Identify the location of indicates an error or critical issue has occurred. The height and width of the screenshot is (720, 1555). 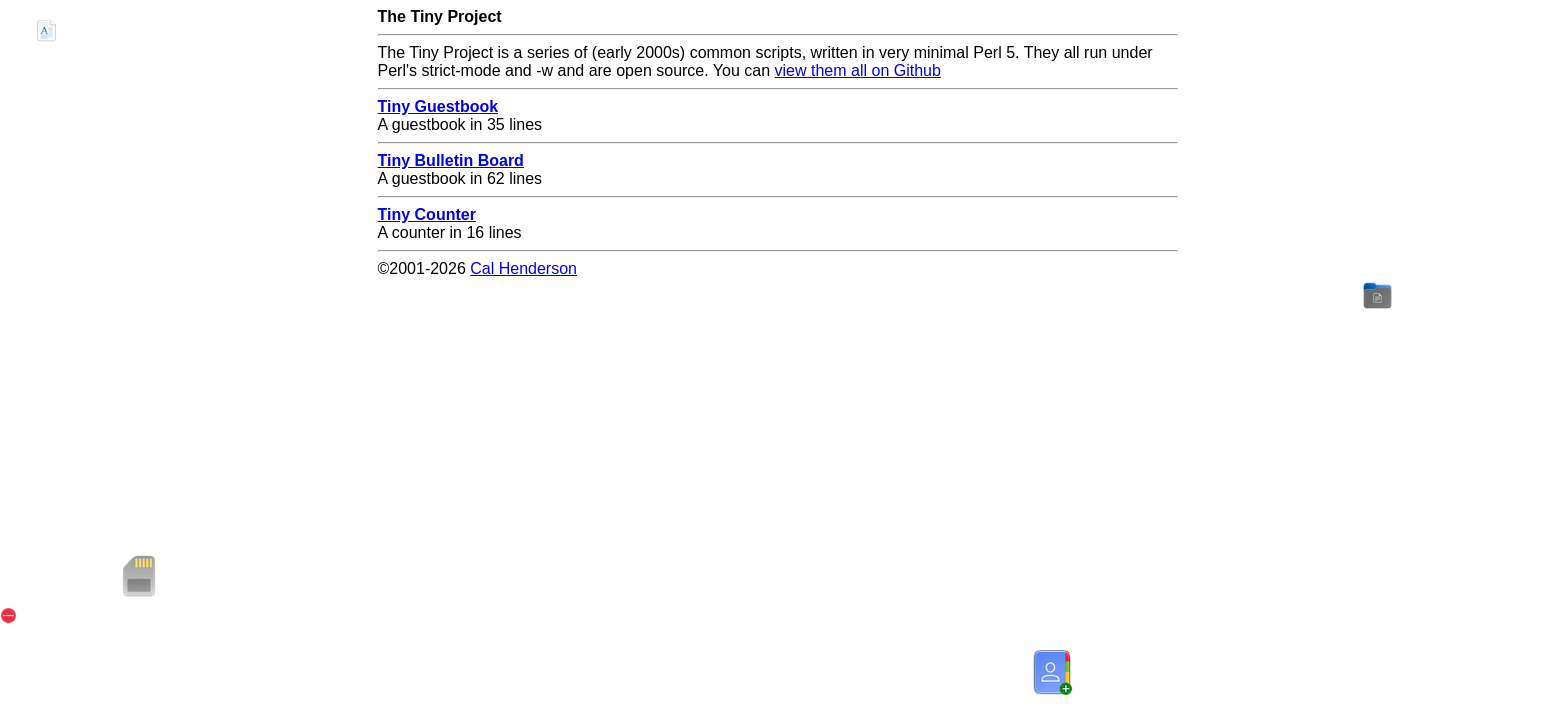
(8, 615).